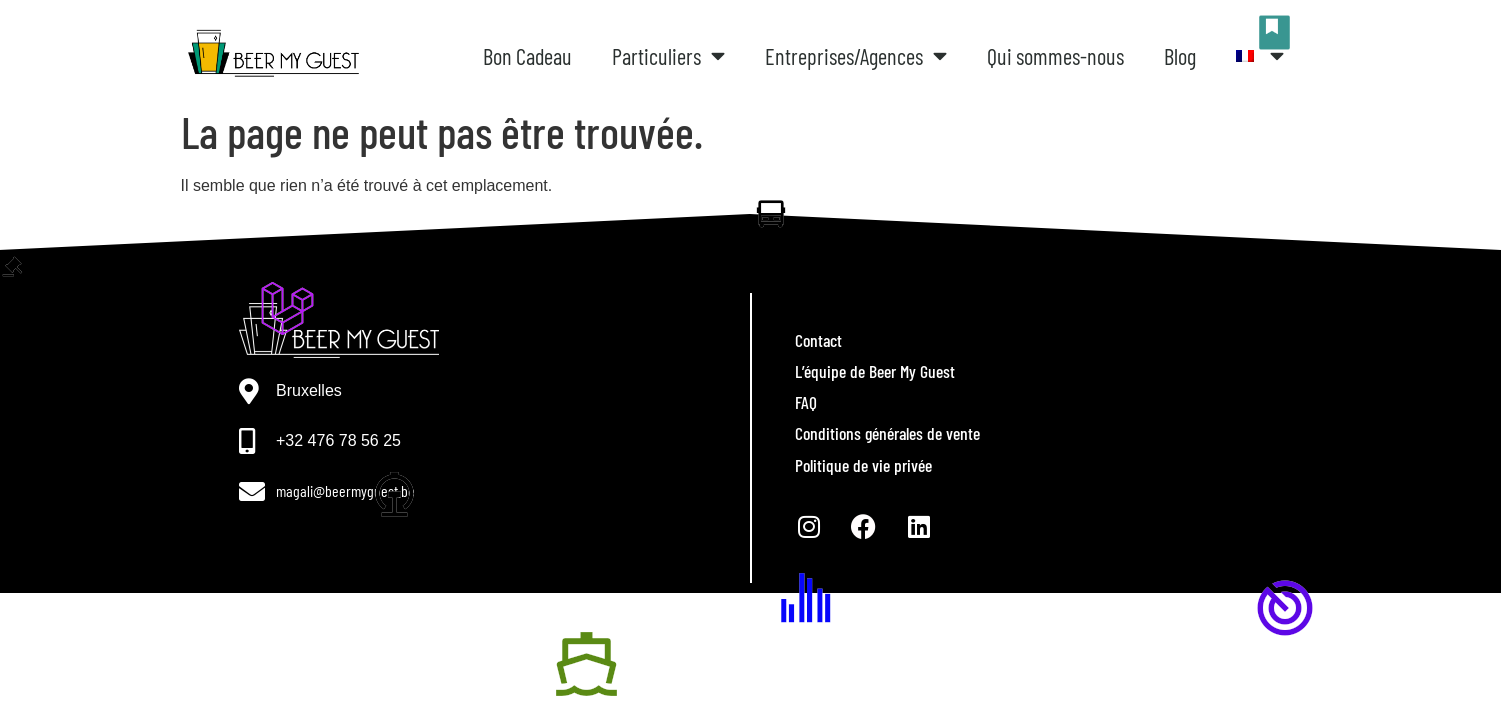  I want to click on china railway logo, so click(394, 495).